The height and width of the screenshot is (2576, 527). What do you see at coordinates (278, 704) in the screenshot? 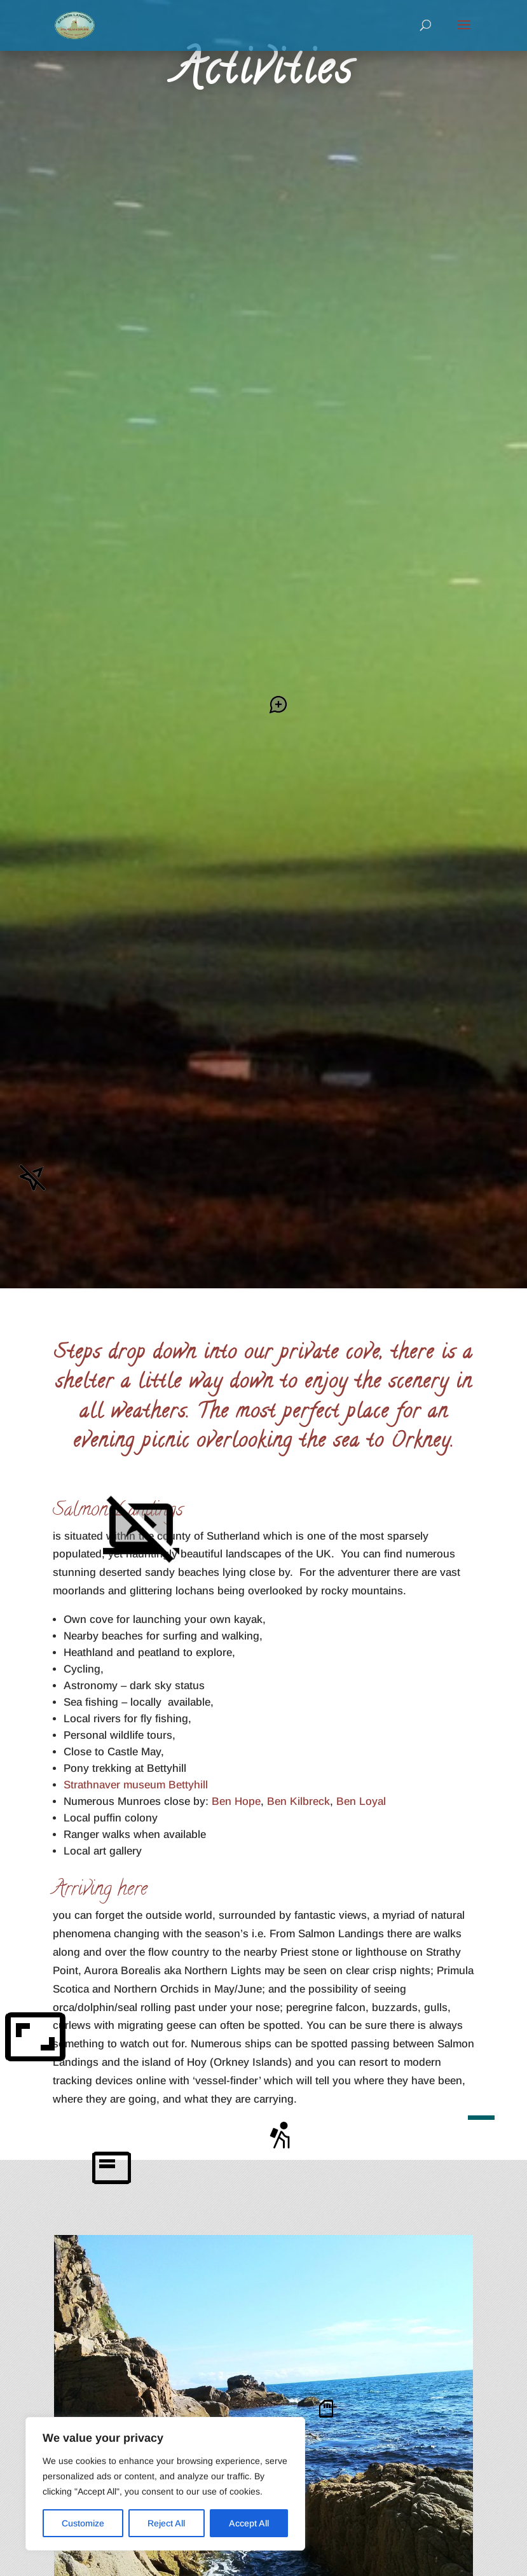
I see `add a comment or review to a map location` at bounding box center [278, 704].